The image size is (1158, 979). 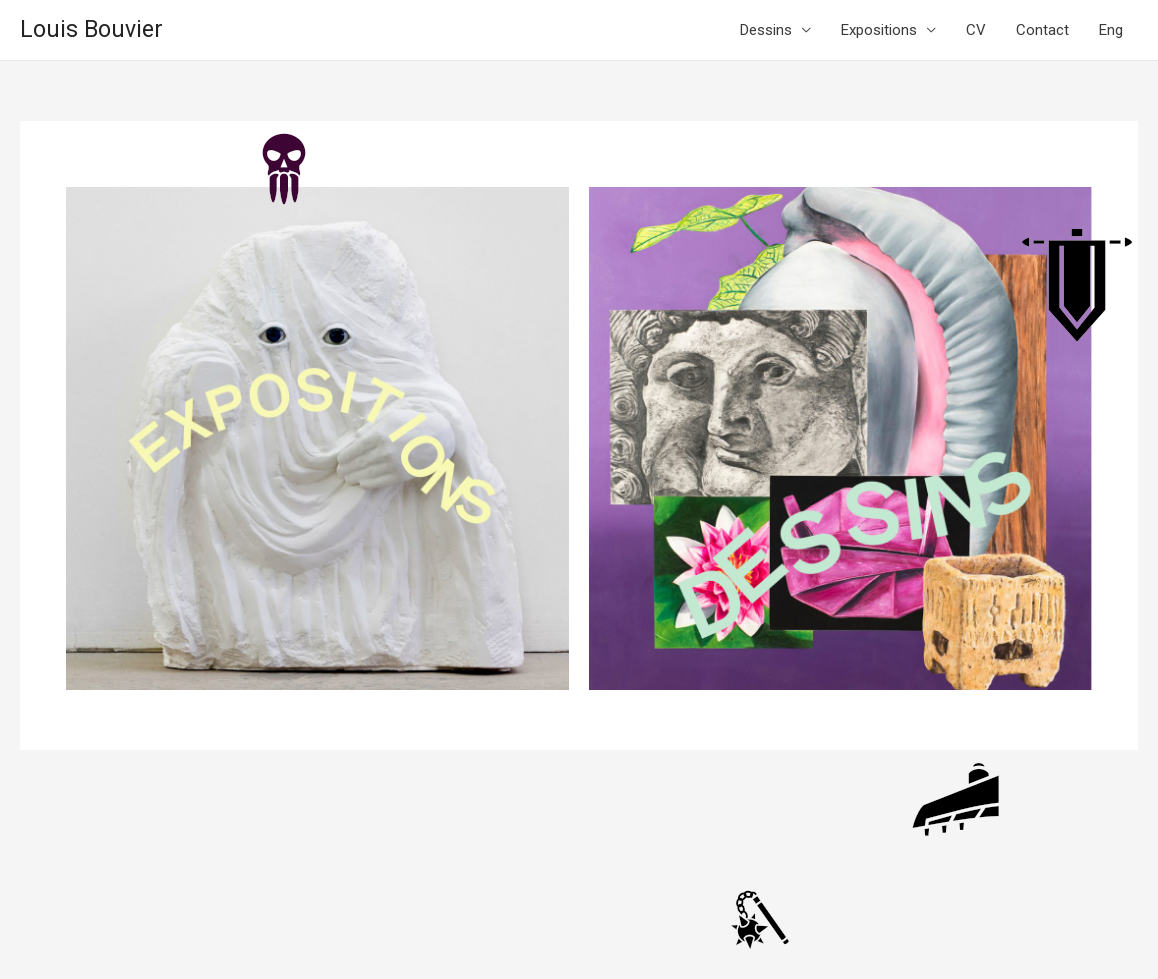 What do you see at coordinates (1077, 284) in the screenshot?
I see `adjust banner width or resize vertical flag element` at bounding box center [1077, 284].